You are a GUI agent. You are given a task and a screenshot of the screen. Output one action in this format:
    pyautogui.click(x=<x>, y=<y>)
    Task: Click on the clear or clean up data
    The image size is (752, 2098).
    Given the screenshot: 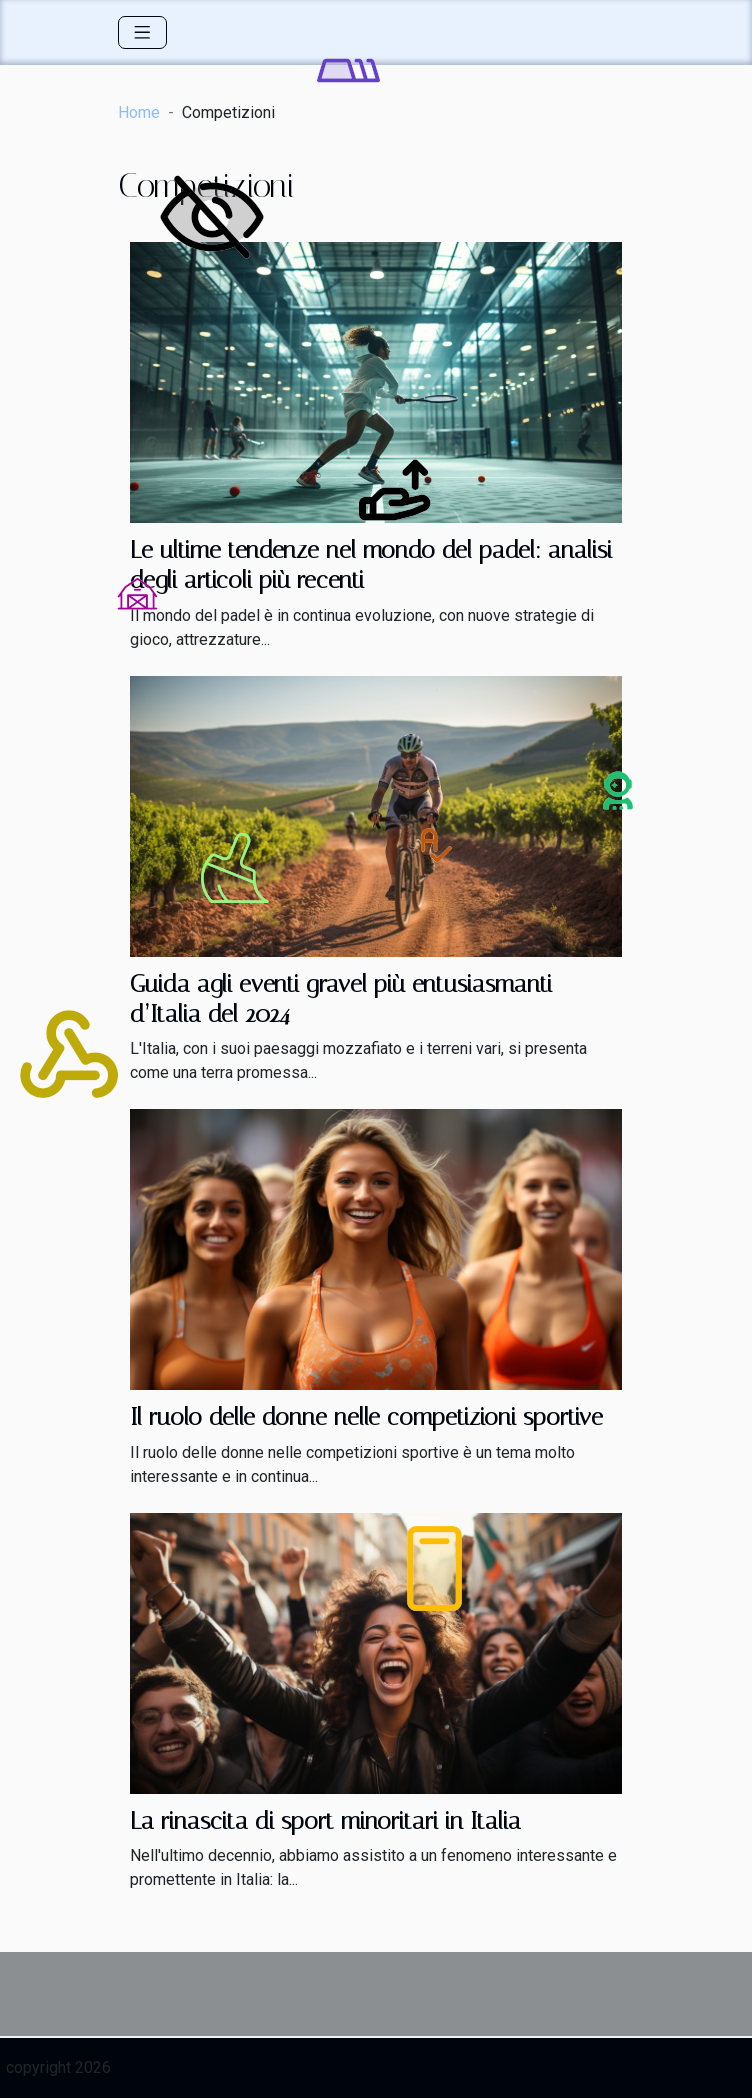 What is the action you would take?
    pyautogui.click(x=233, y=870)
    